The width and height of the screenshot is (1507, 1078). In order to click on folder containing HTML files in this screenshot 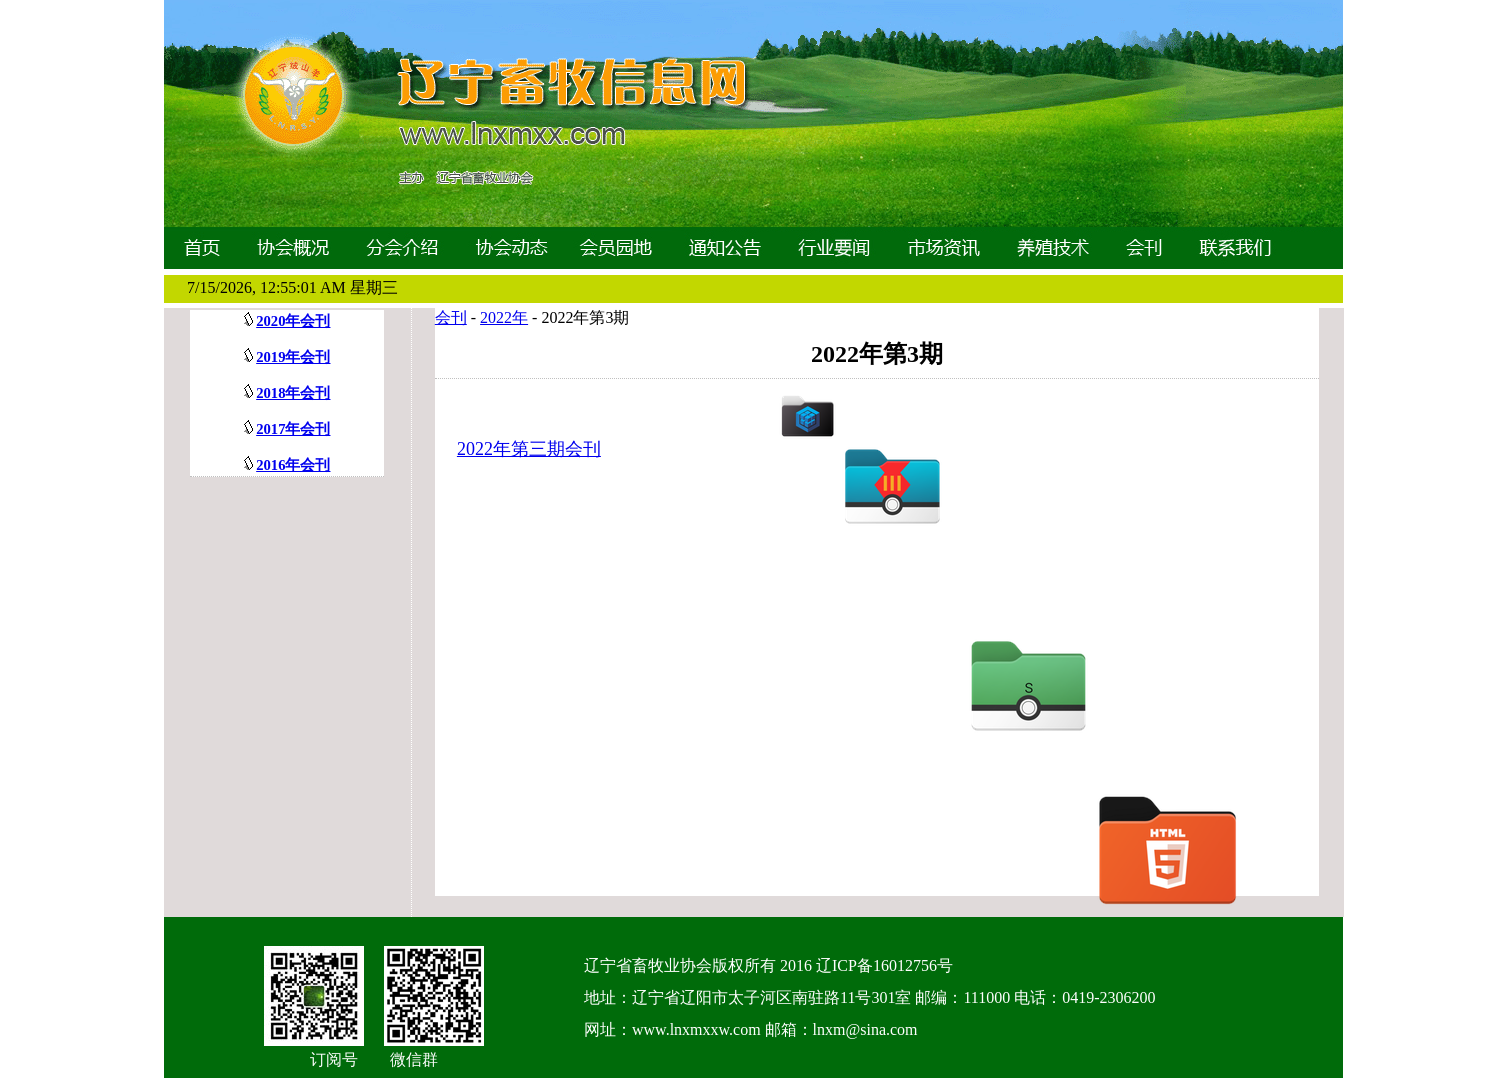, I will do `click(1167, 854)`.